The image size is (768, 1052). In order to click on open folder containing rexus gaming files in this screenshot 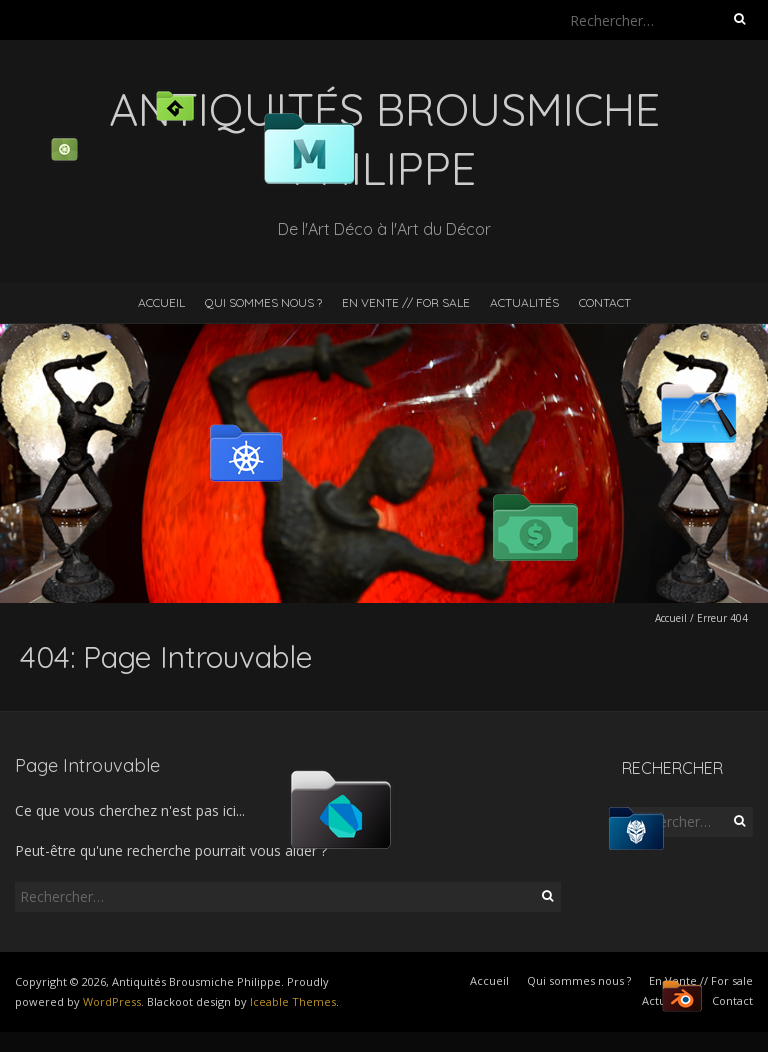, I will do `click(636, 830)`.